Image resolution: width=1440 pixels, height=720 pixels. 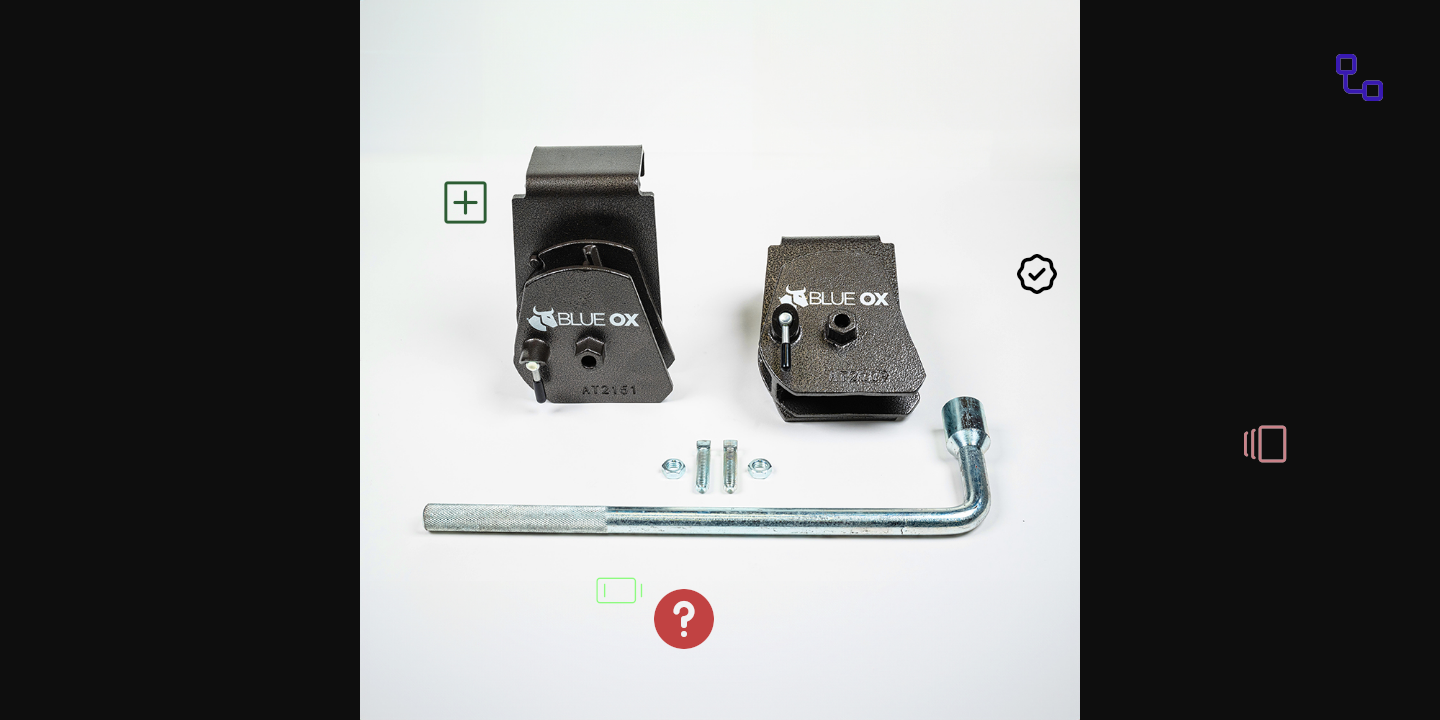 I want to click on add new file or content to a diff, so click(x=465, y=202).